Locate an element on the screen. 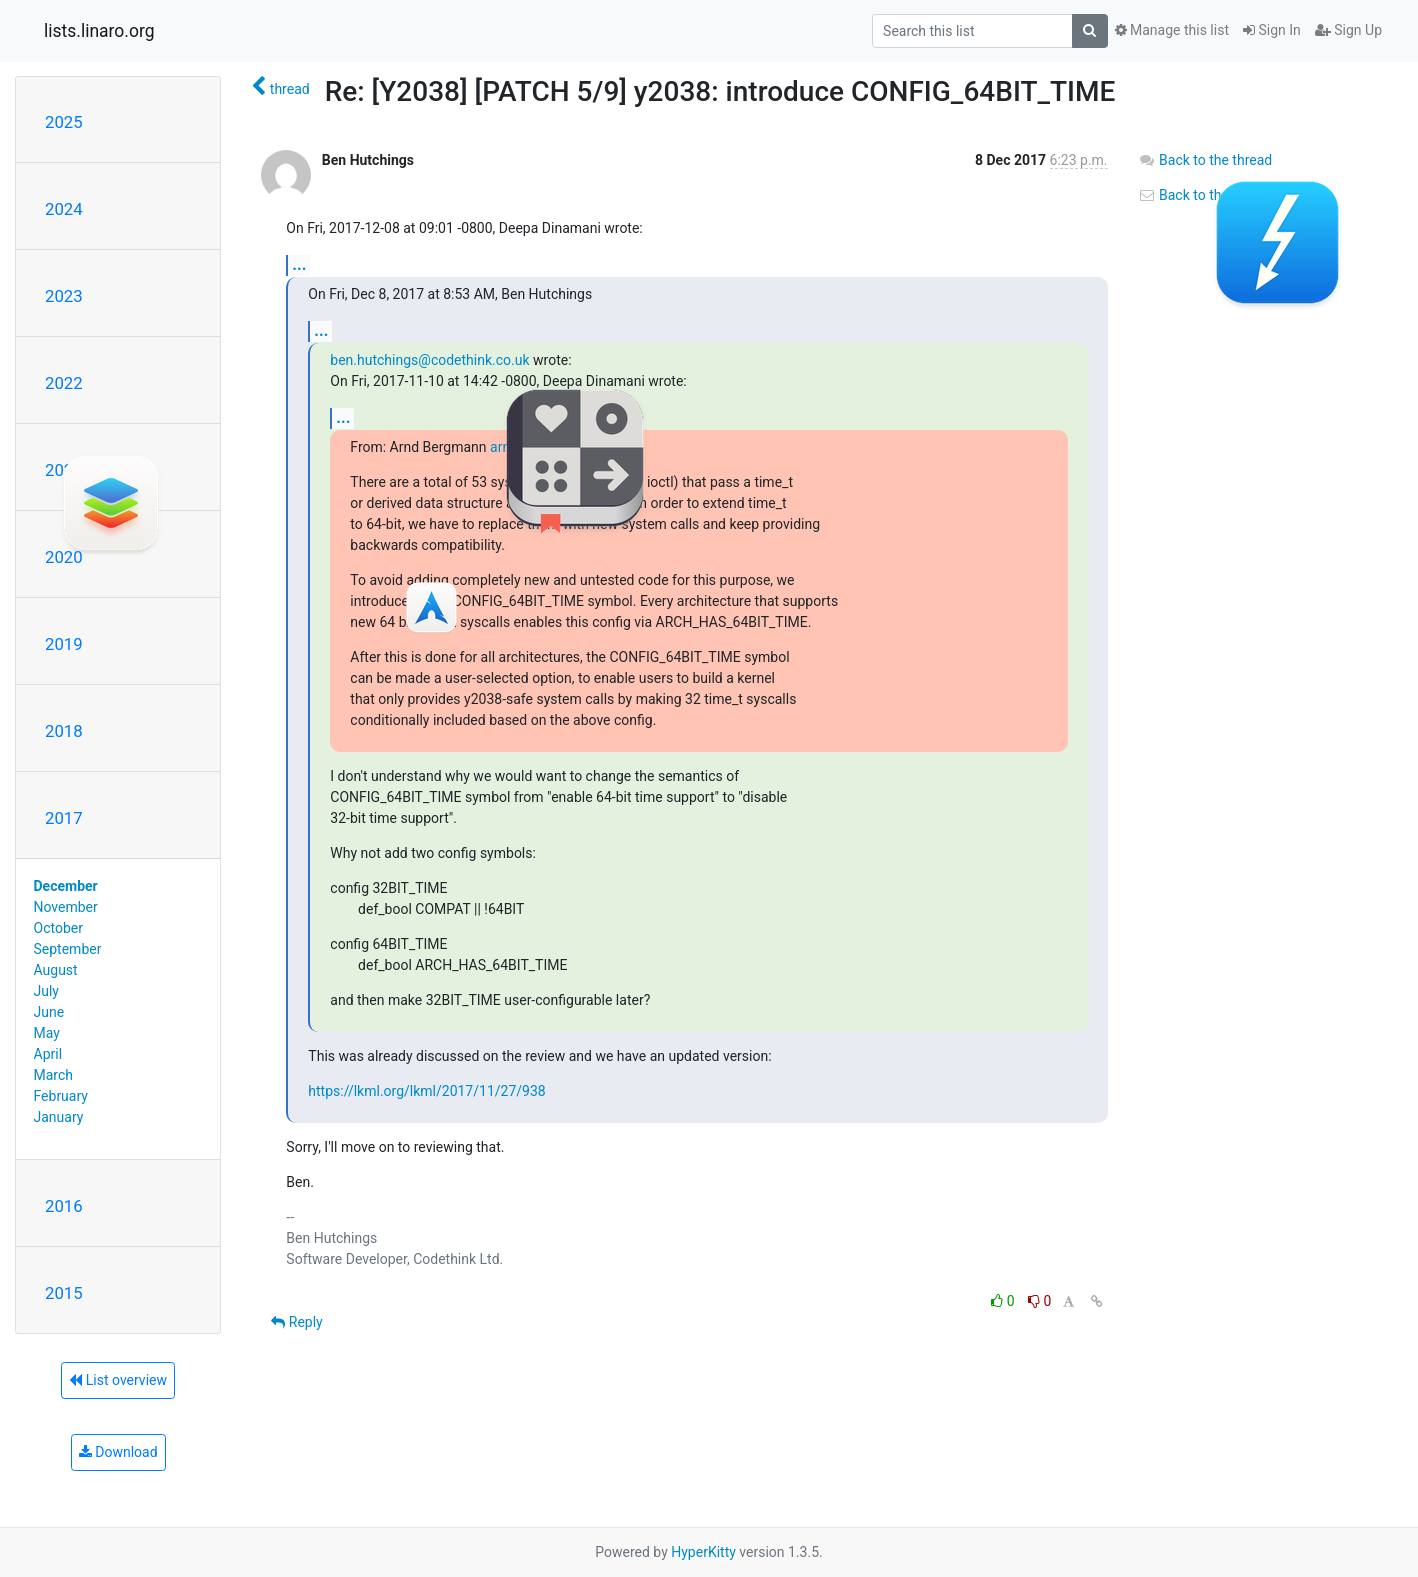  open the icon library app is located at coordinates (575, 458).